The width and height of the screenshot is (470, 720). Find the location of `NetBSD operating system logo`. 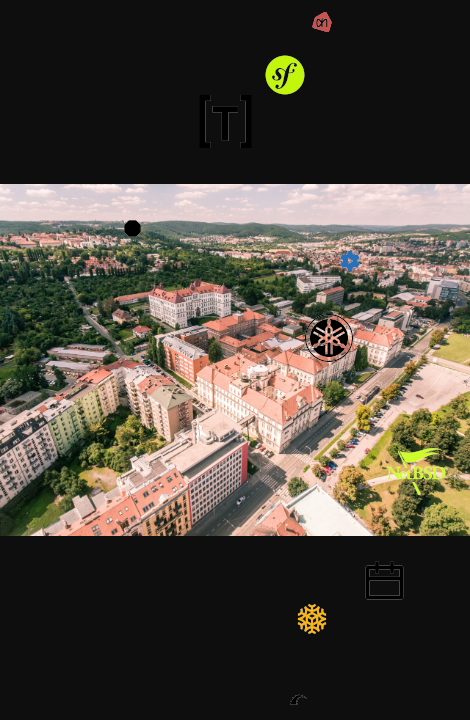

NetBSD operating system logo is located at coordinates (417, 471).